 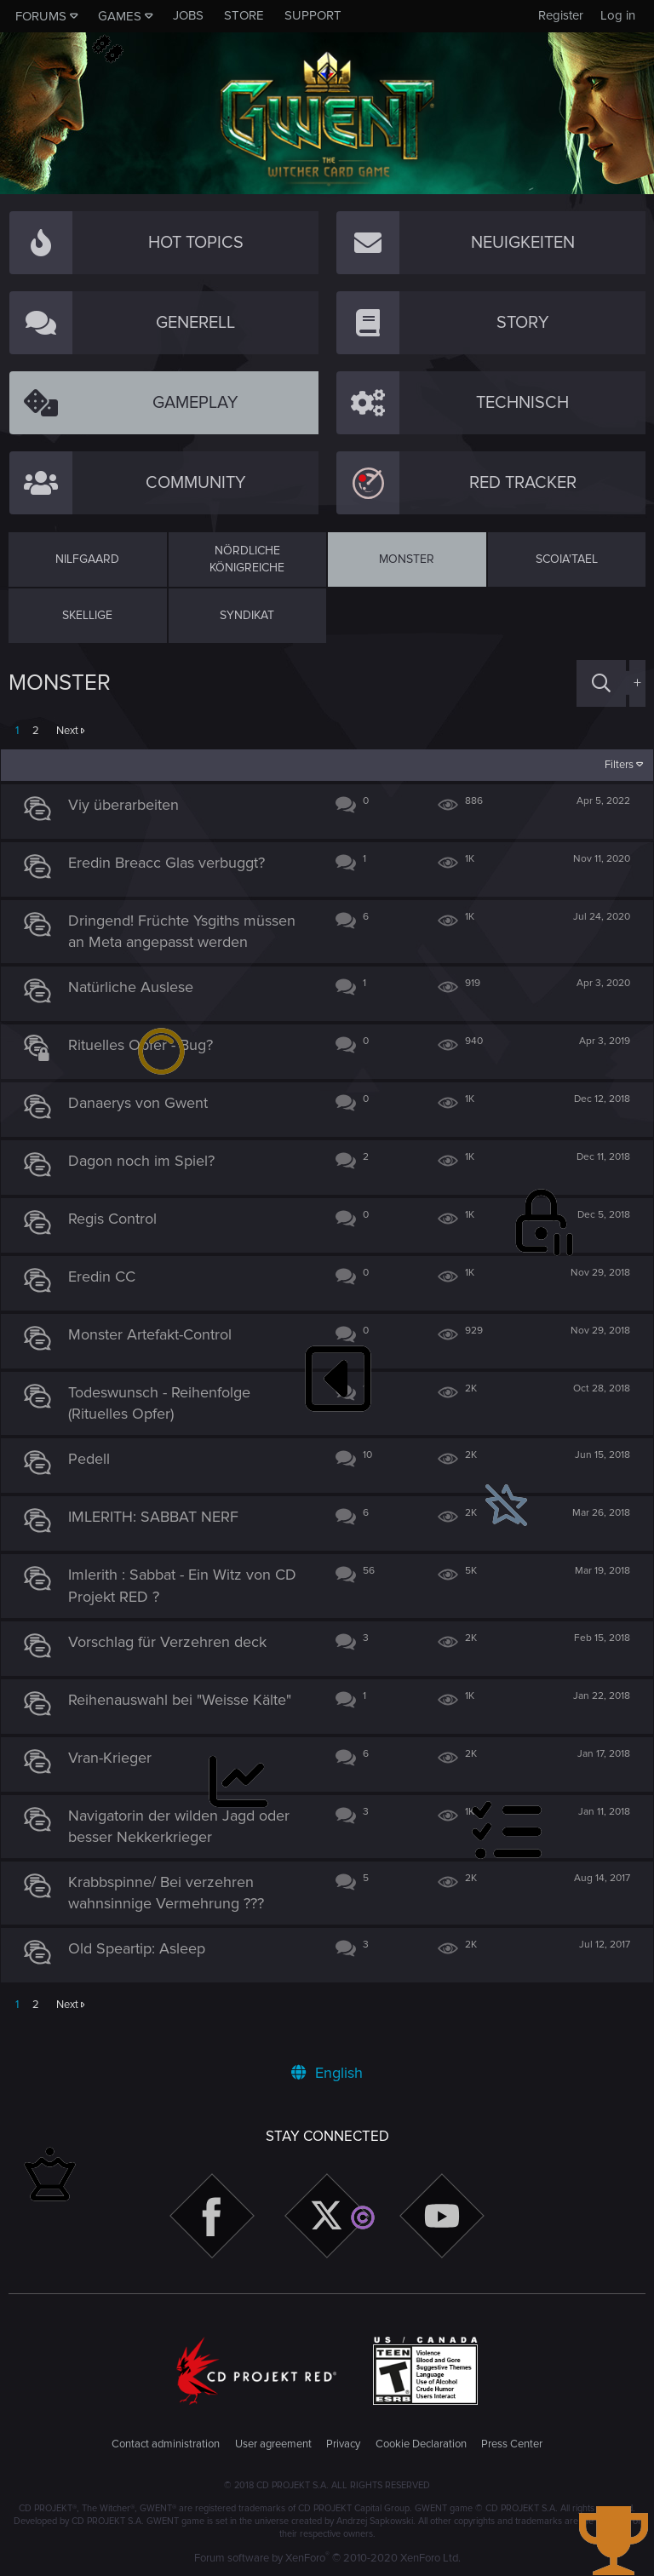 I want to click on view analytics or performance data, so click(x=238, y=1781).